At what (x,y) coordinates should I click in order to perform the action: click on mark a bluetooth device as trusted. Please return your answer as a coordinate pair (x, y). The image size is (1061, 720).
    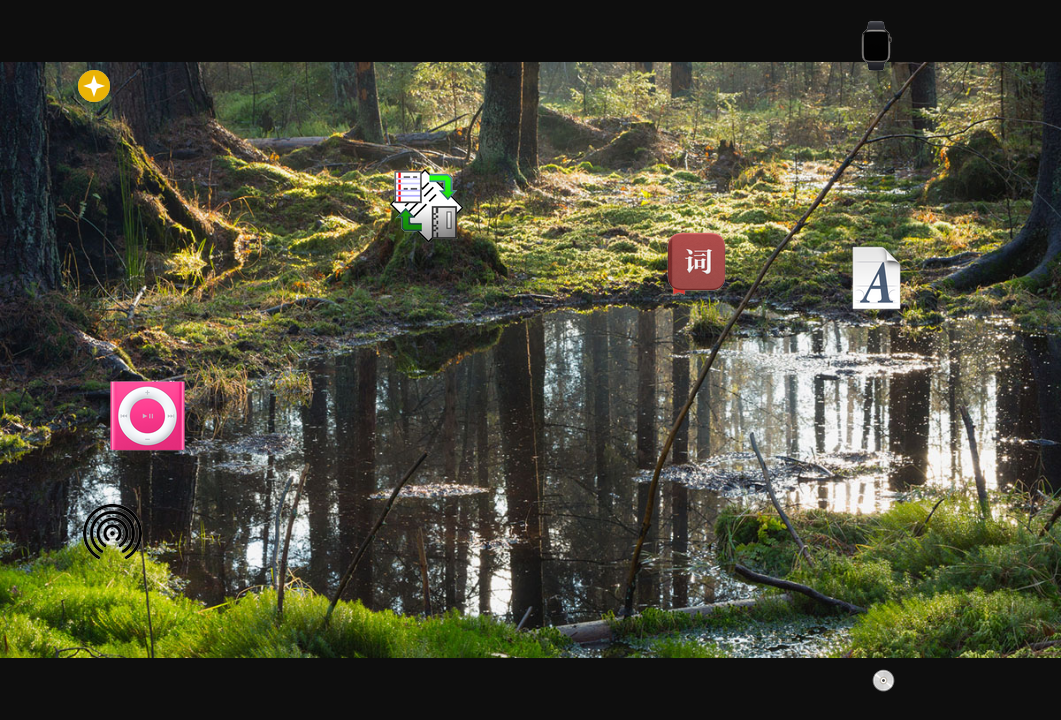
    Looking at the image, I should click on (94, 86).